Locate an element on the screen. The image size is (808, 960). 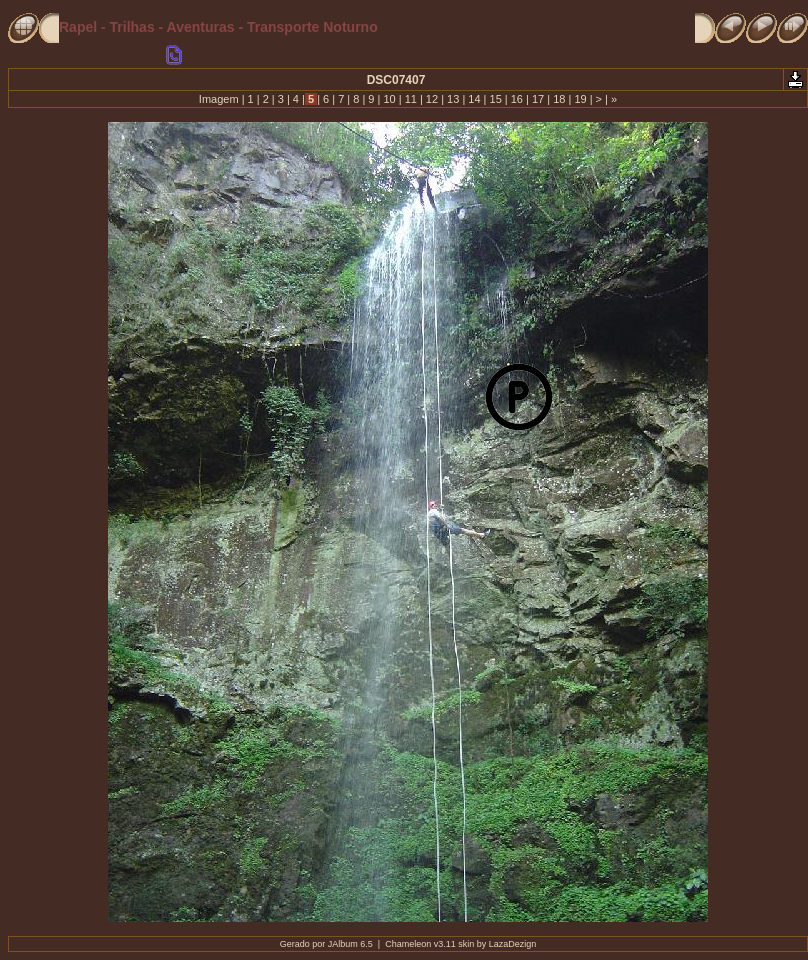
view contact information file is located at coordinates (174, 55).